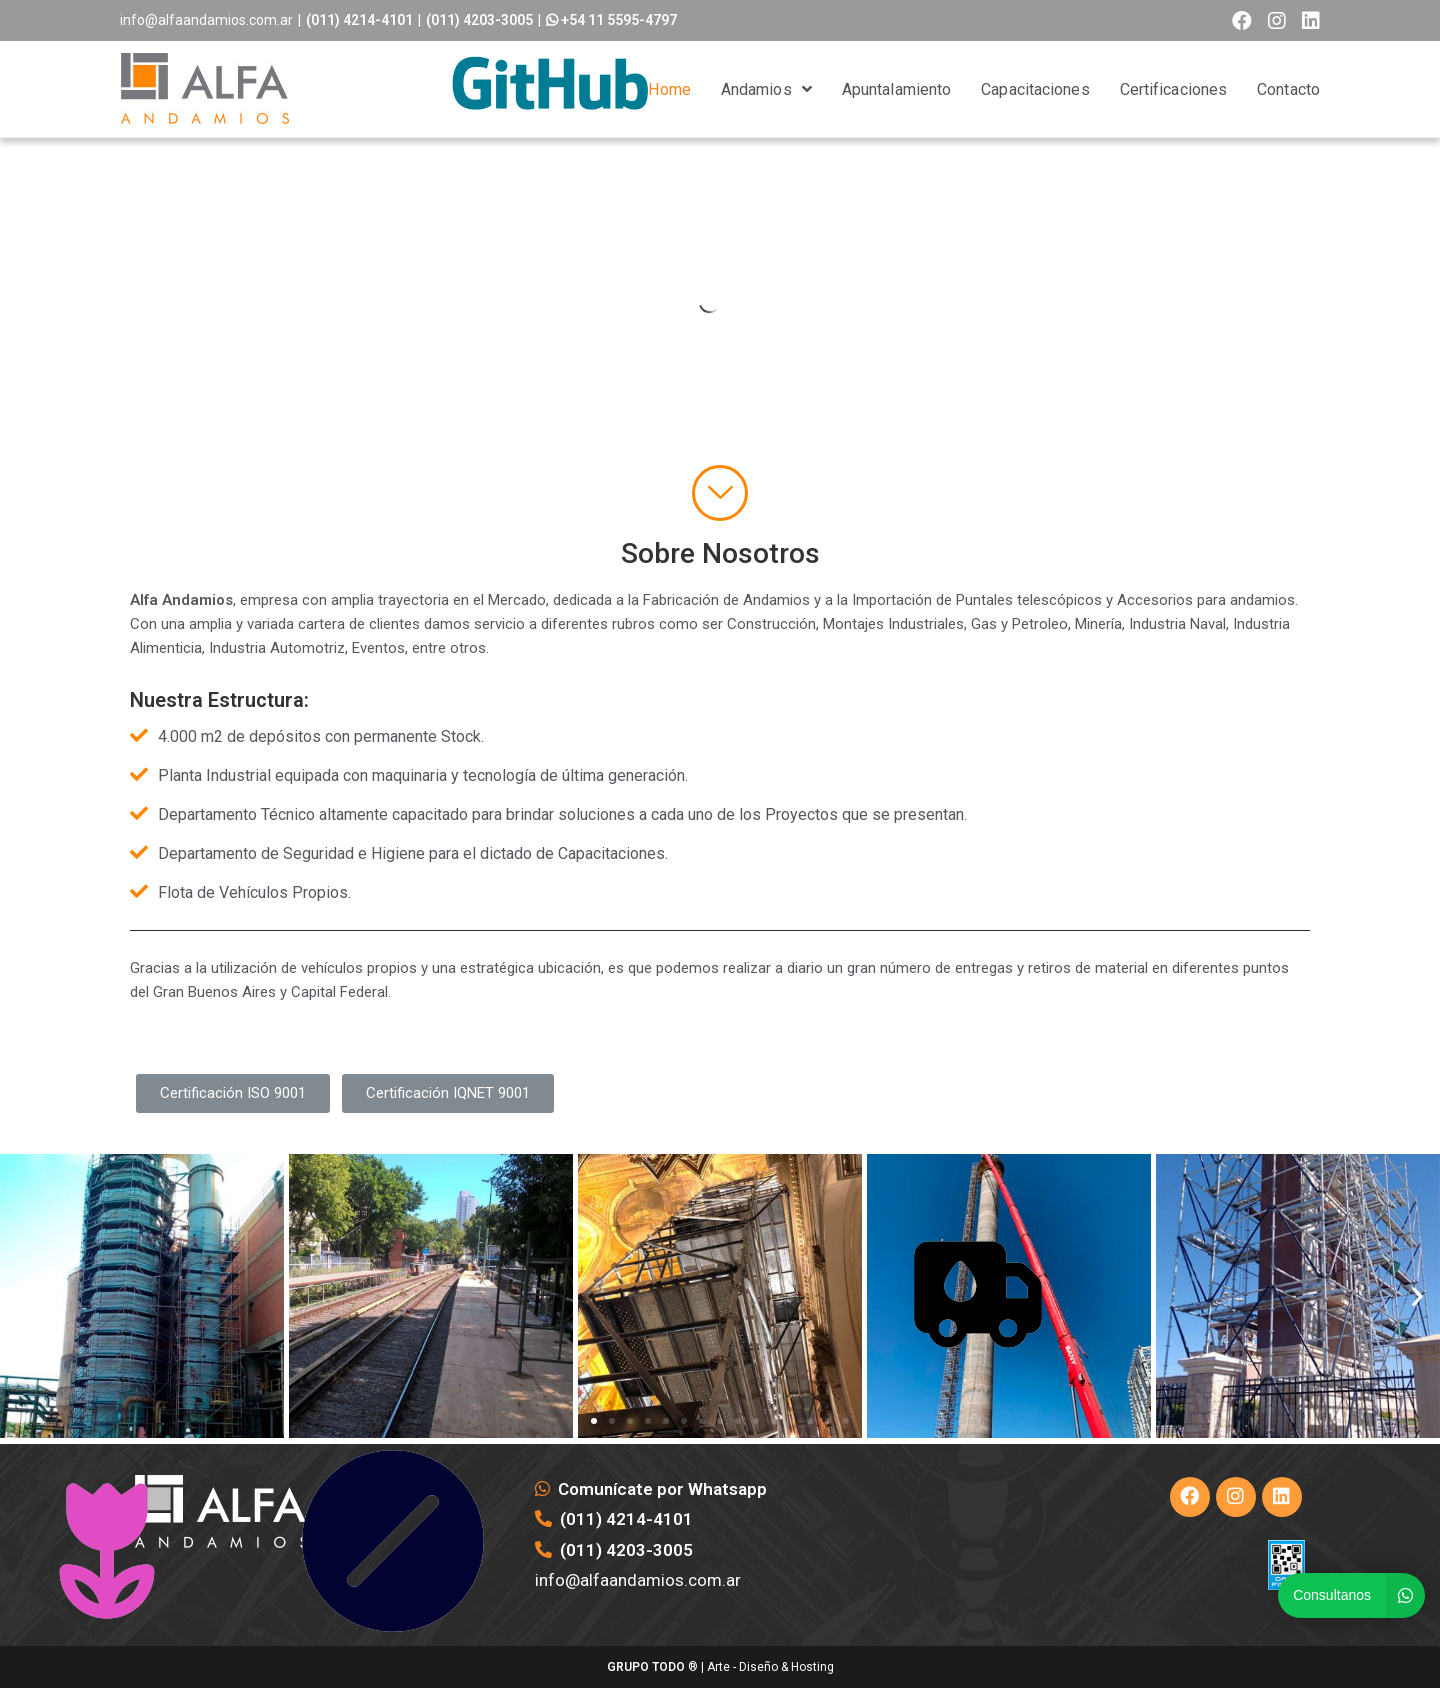  Describe the element at coordinates (393, 1541) in the screenshot. I see `skip or bypass a step in a workflow` at that location.